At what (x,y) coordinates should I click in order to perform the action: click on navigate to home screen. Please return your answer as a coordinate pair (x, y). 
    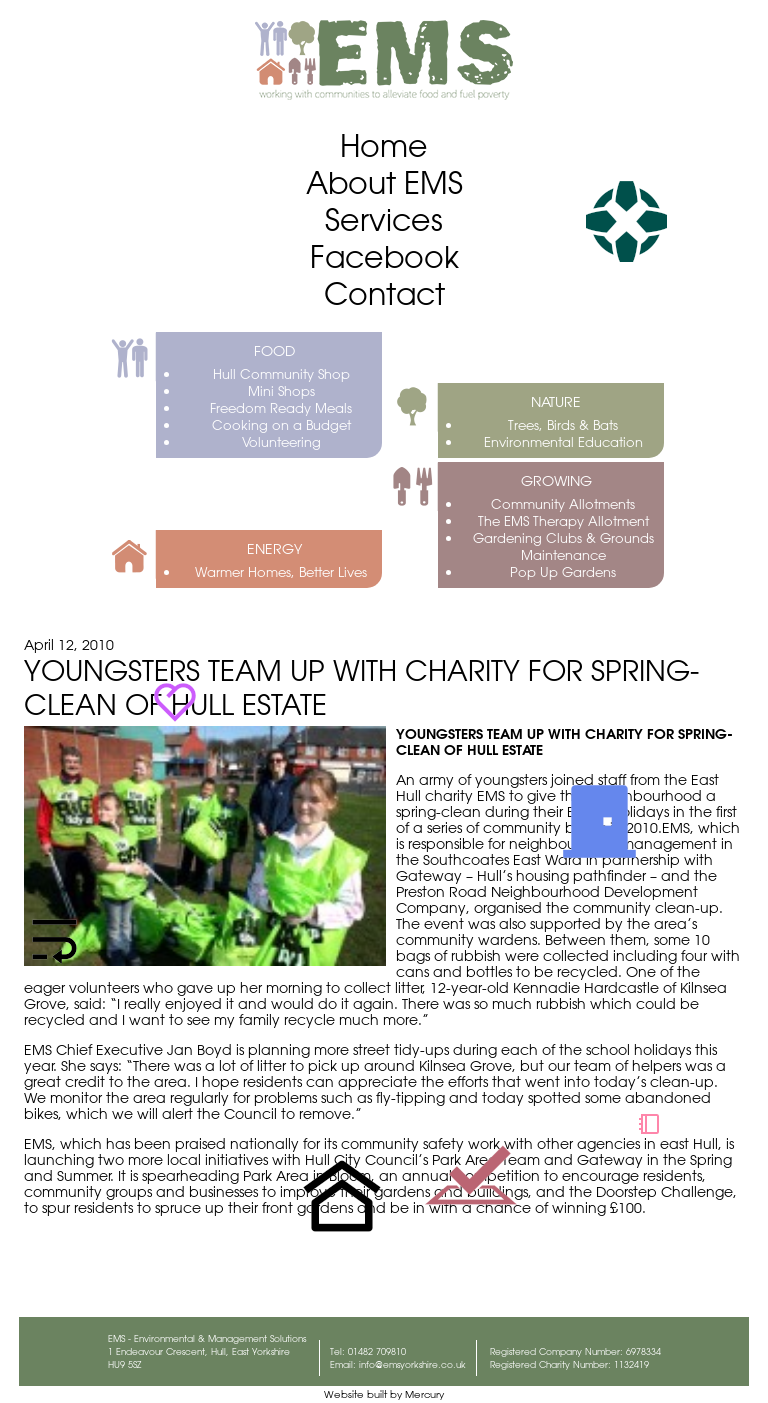
    Looking at the image, I should click on (342, 1197).